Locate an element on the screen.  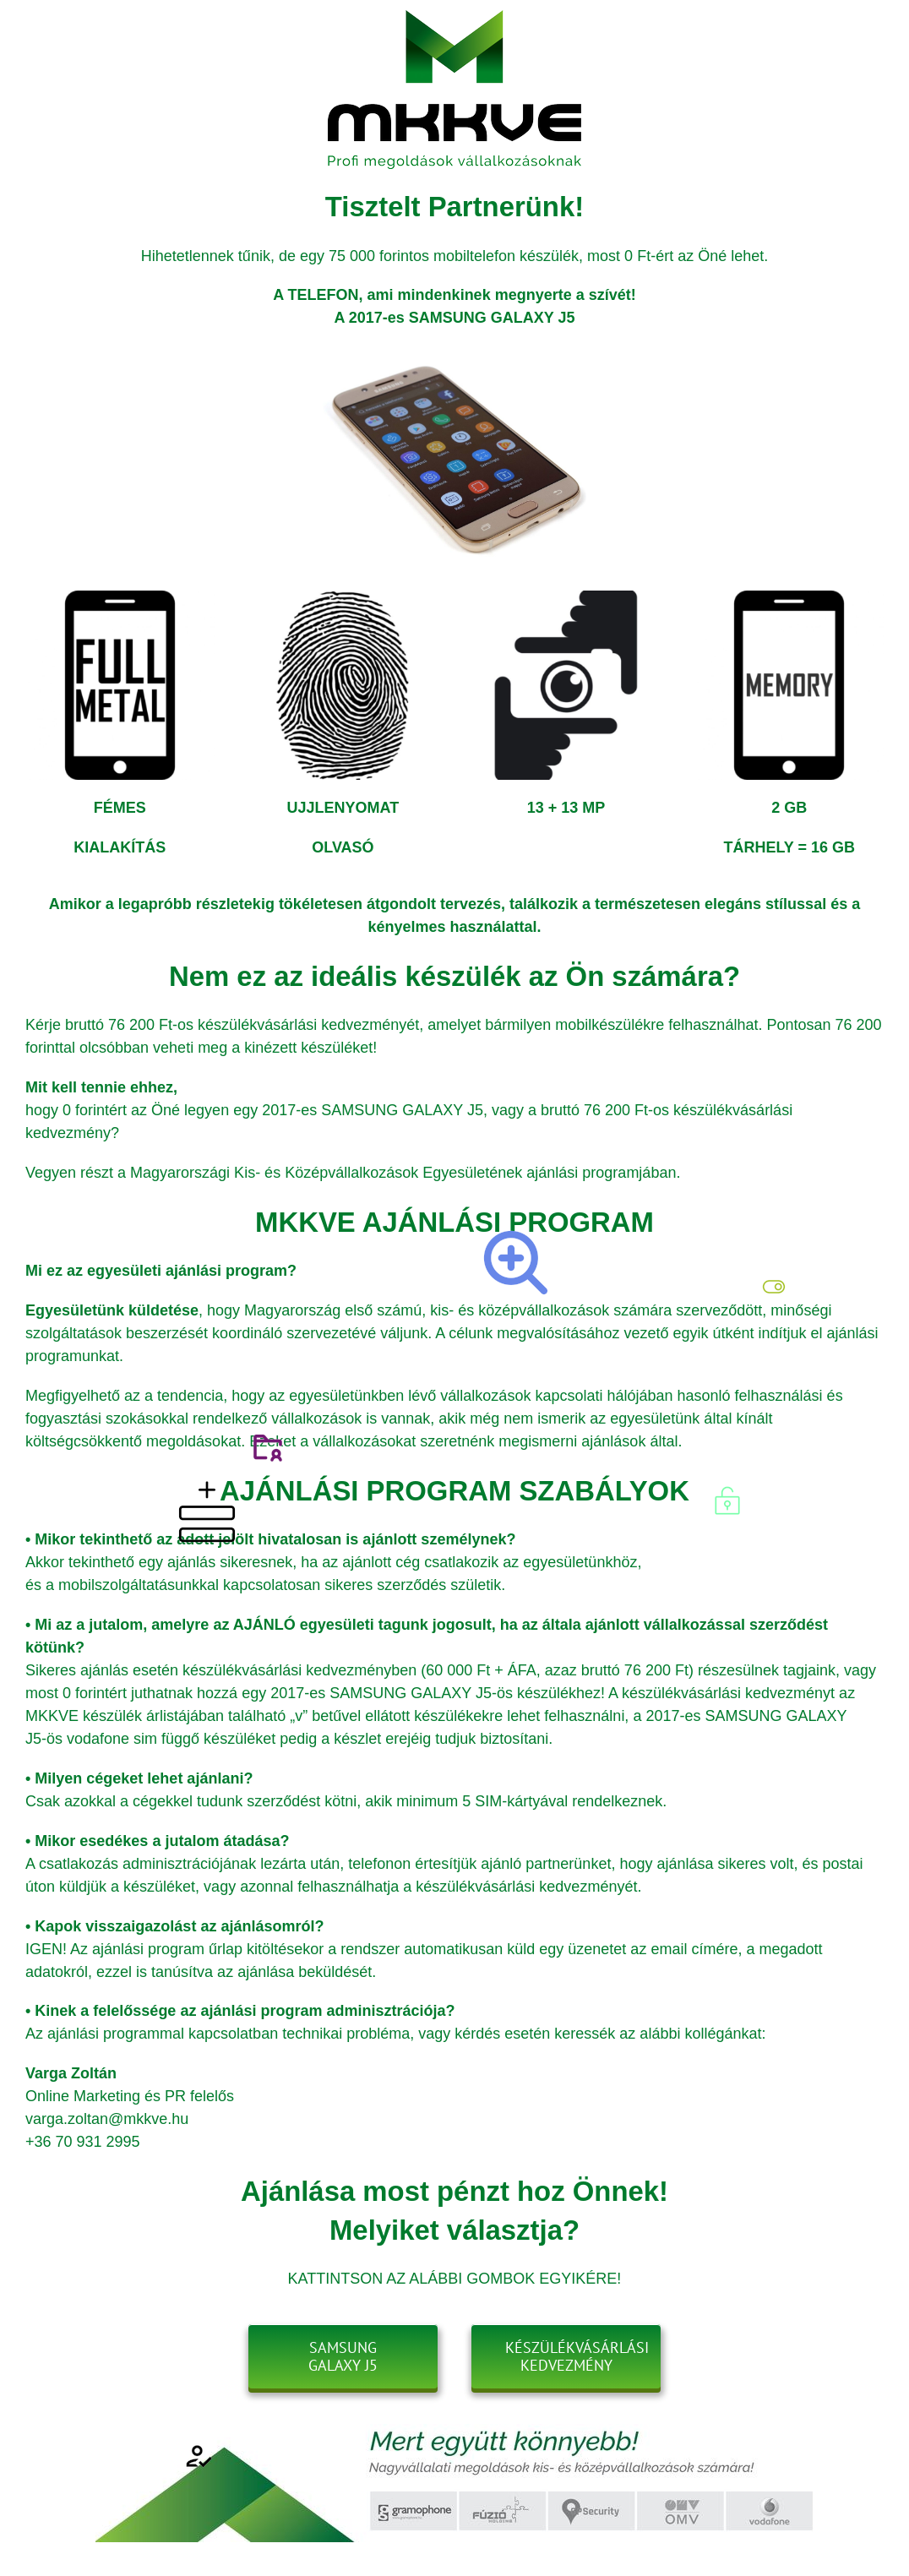
add a new row at the top is located at coordinates (207, 1517).